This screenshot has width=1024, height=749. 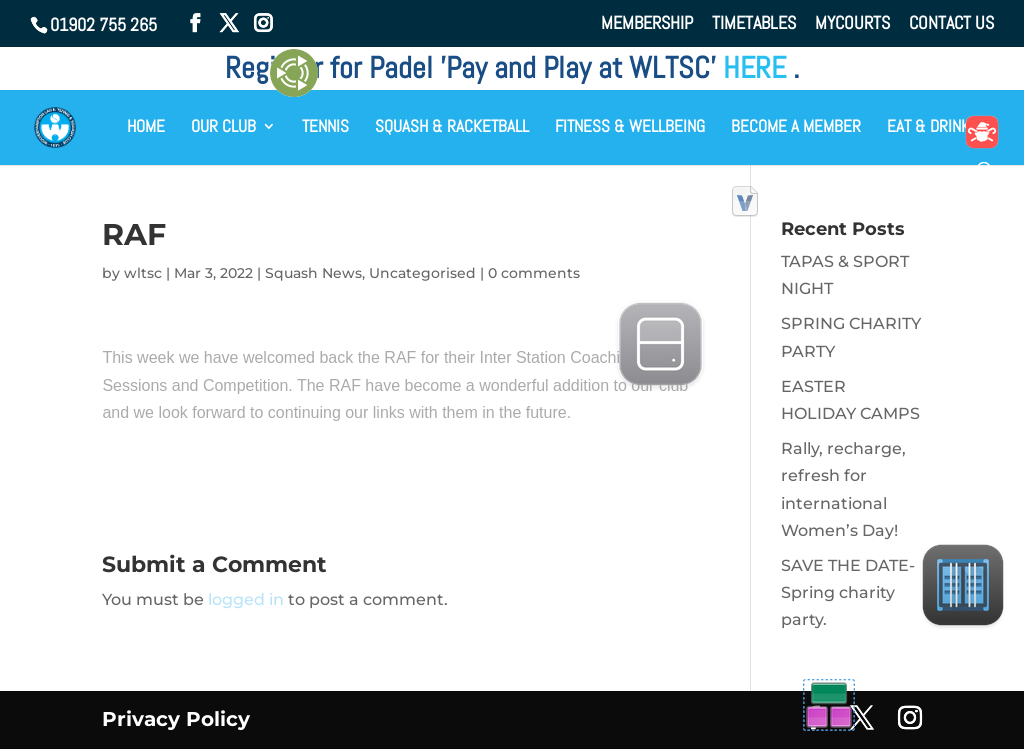 I want to click on open virtualization container settings, so click(x=963, y=585).